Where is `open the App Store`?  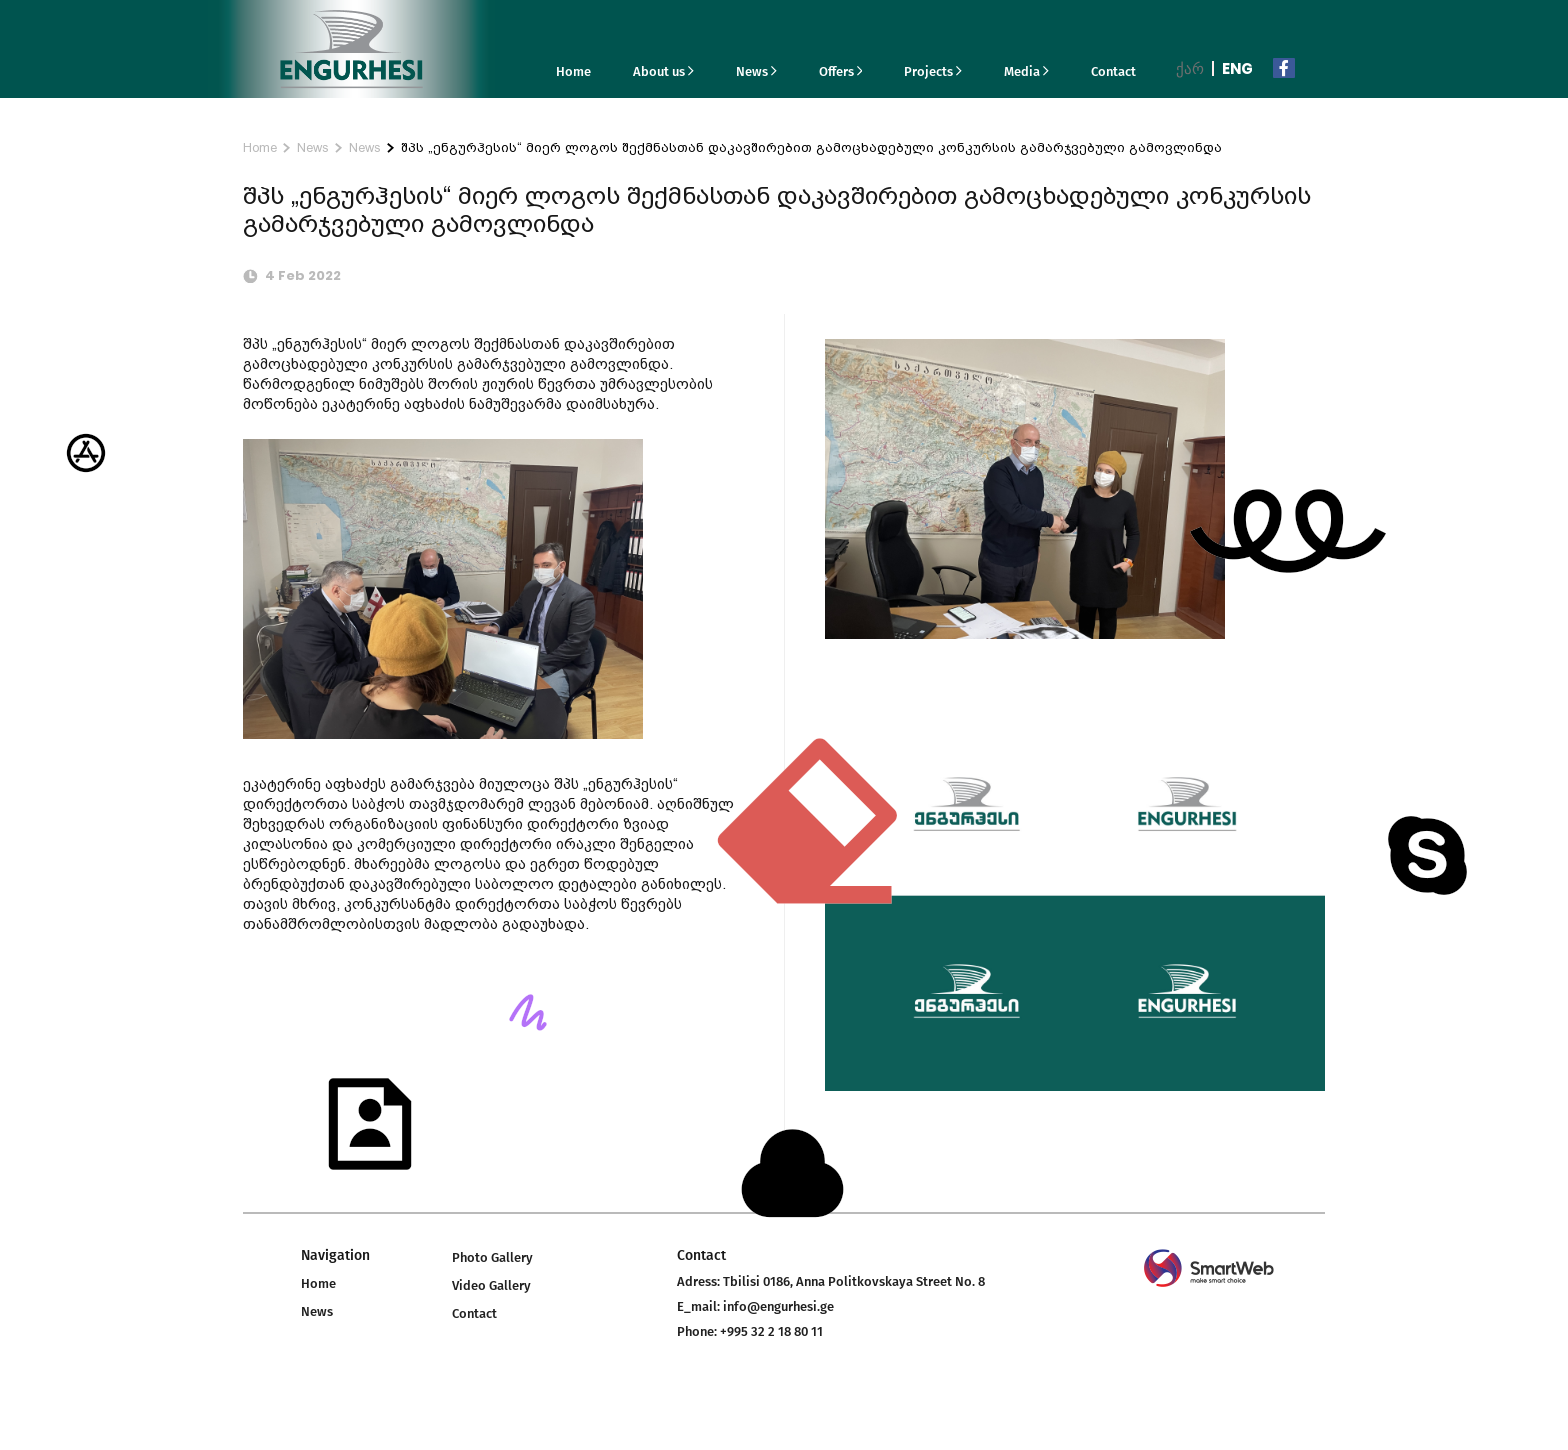
open the App Store is located at coordinates (86, 453).